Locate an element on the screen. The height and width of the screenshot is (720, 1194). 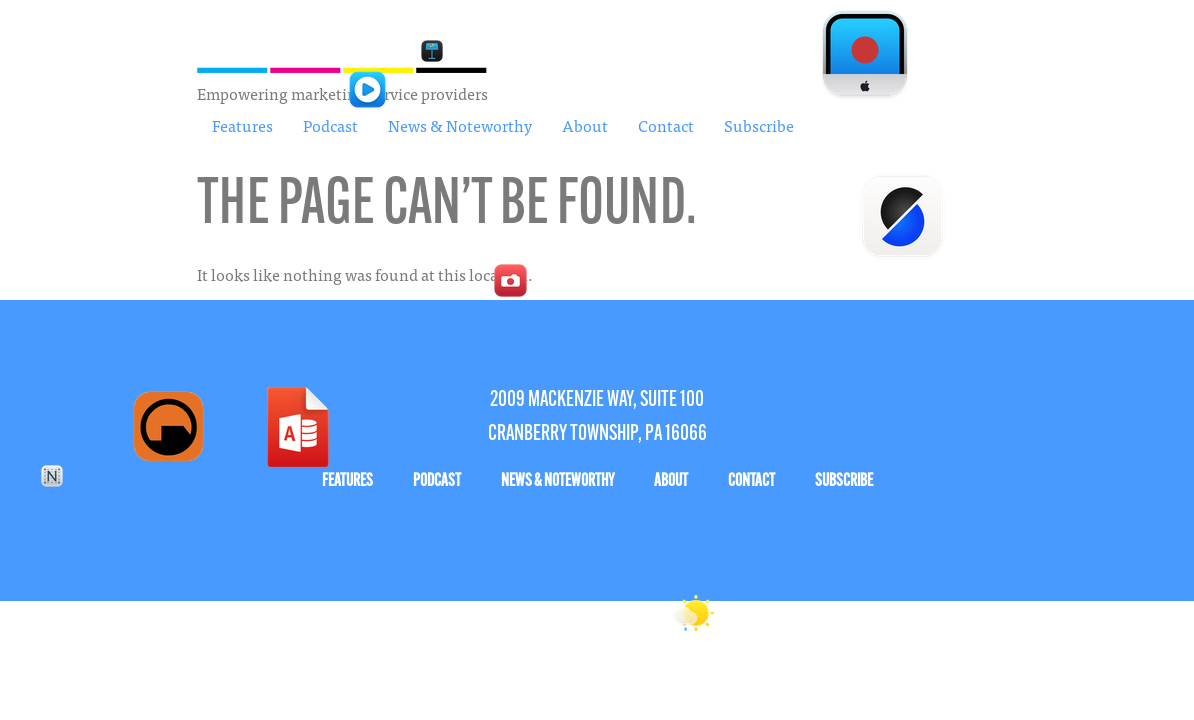
a microsoft access database file is located at coordinates (298, 427).